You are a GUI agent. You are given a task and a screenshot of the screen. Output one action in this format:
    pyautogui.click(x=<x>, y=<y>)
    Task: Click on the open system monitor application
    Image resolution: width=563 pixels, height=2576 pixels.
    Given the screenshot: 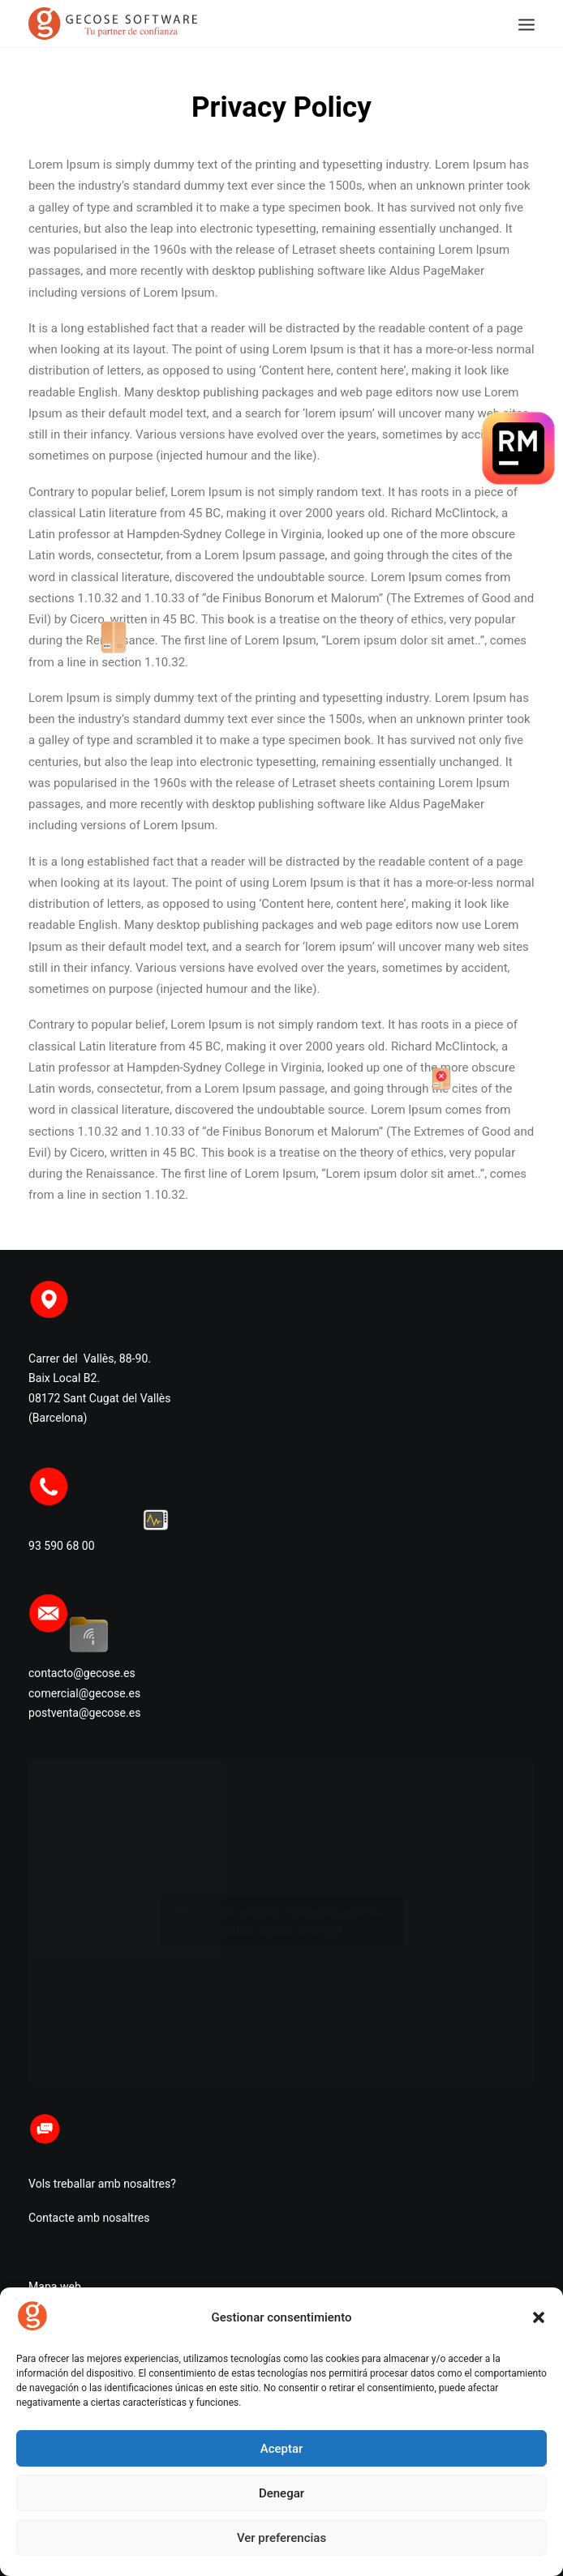 What is the action you would take?
    pyautogui.click(x=156, y=1520)
    